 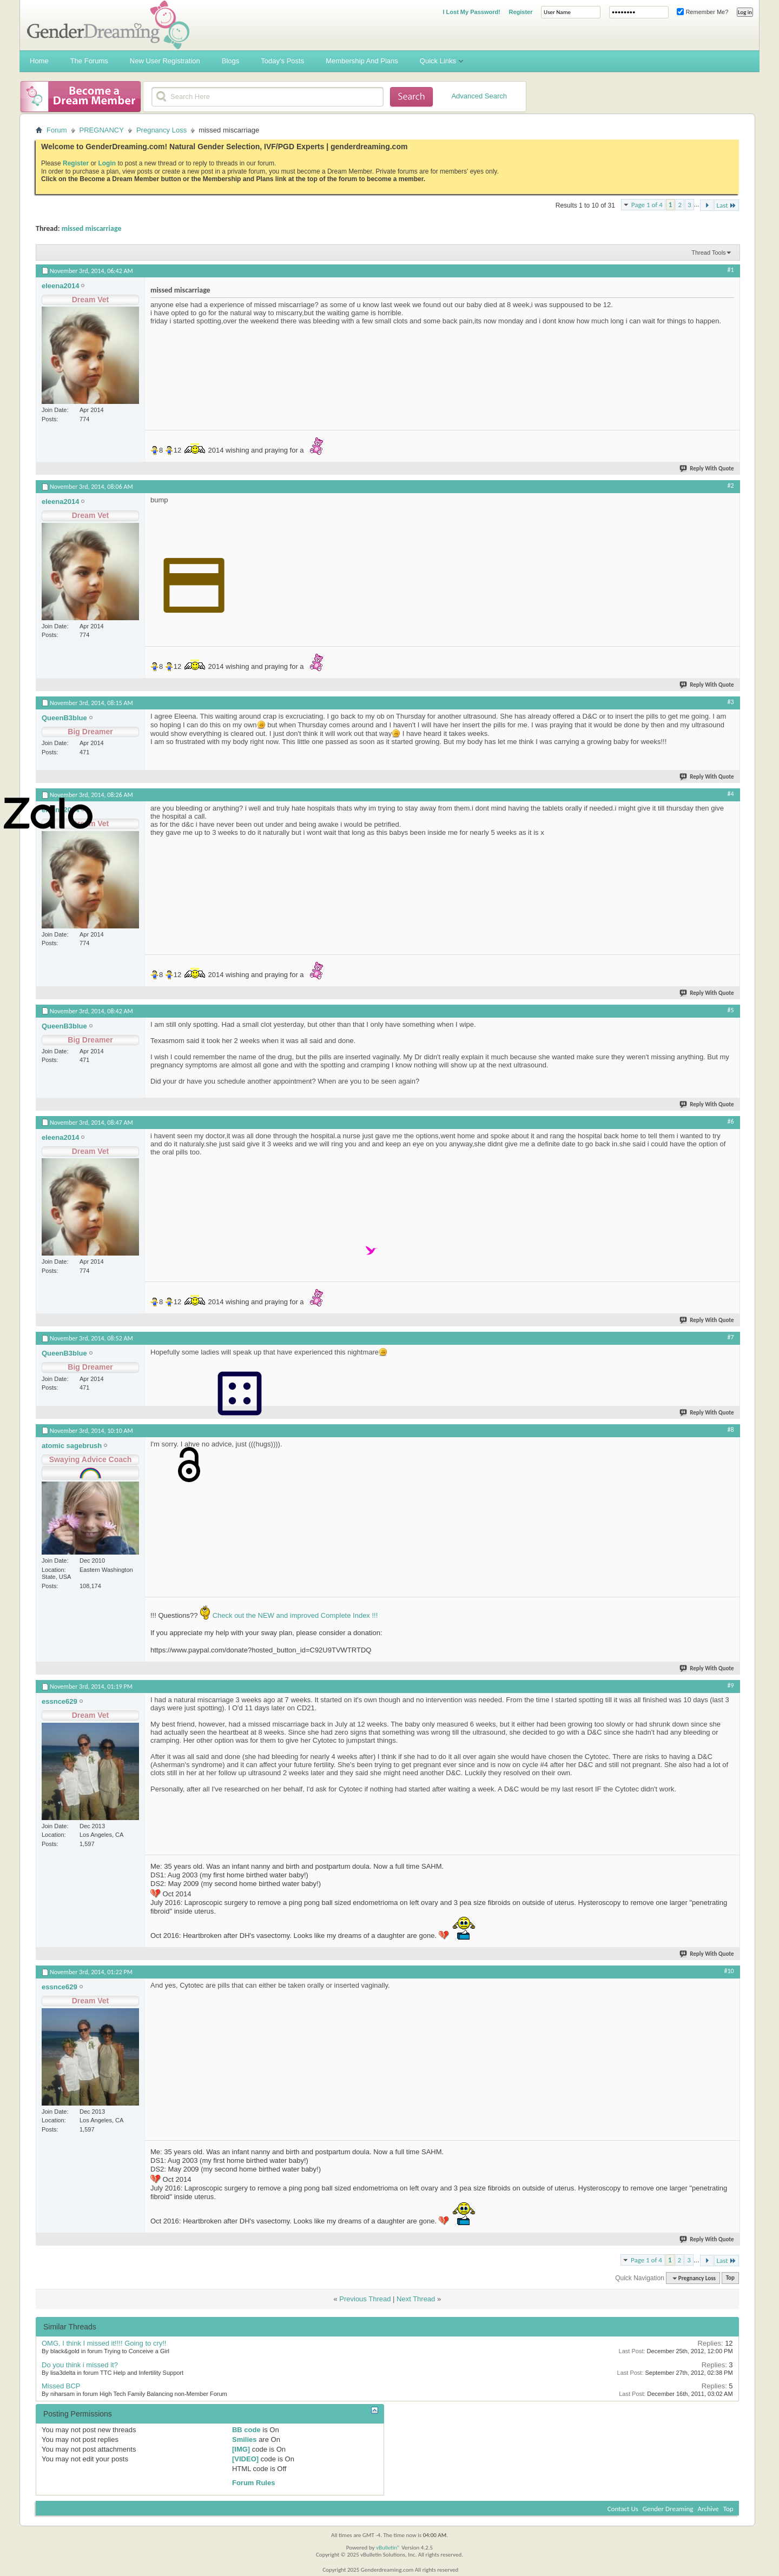 I want to click on fluent bit logo - open-source log processor and forwarder, so click(x=372, y=1250).